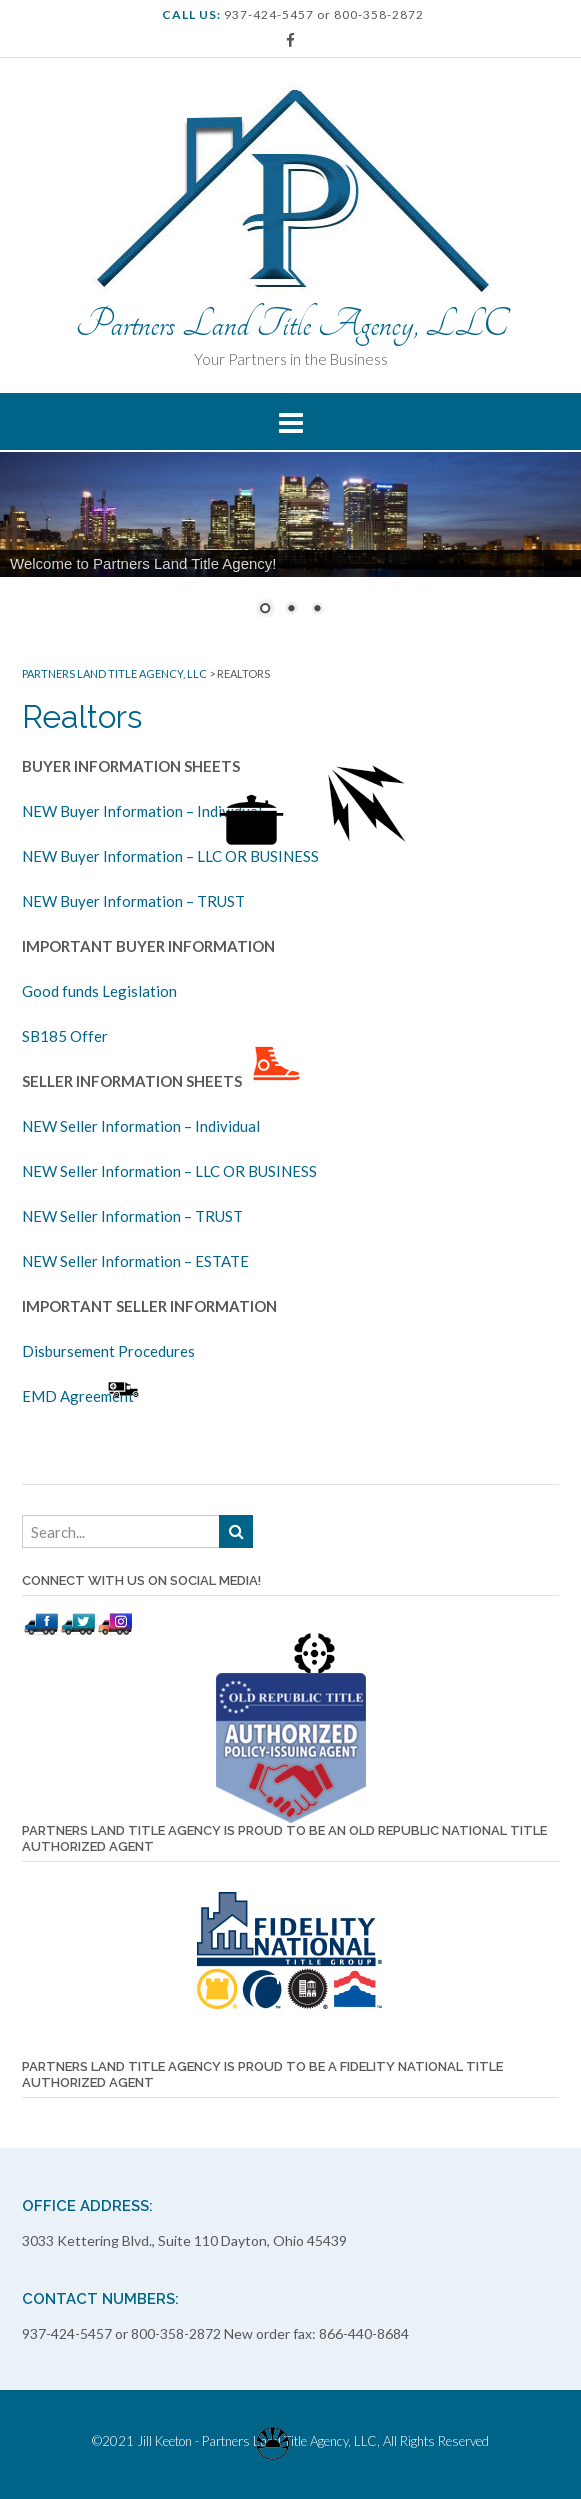 The image size is (581, 2499). I want to click on access hive or colony management features, so click(314, 1653).